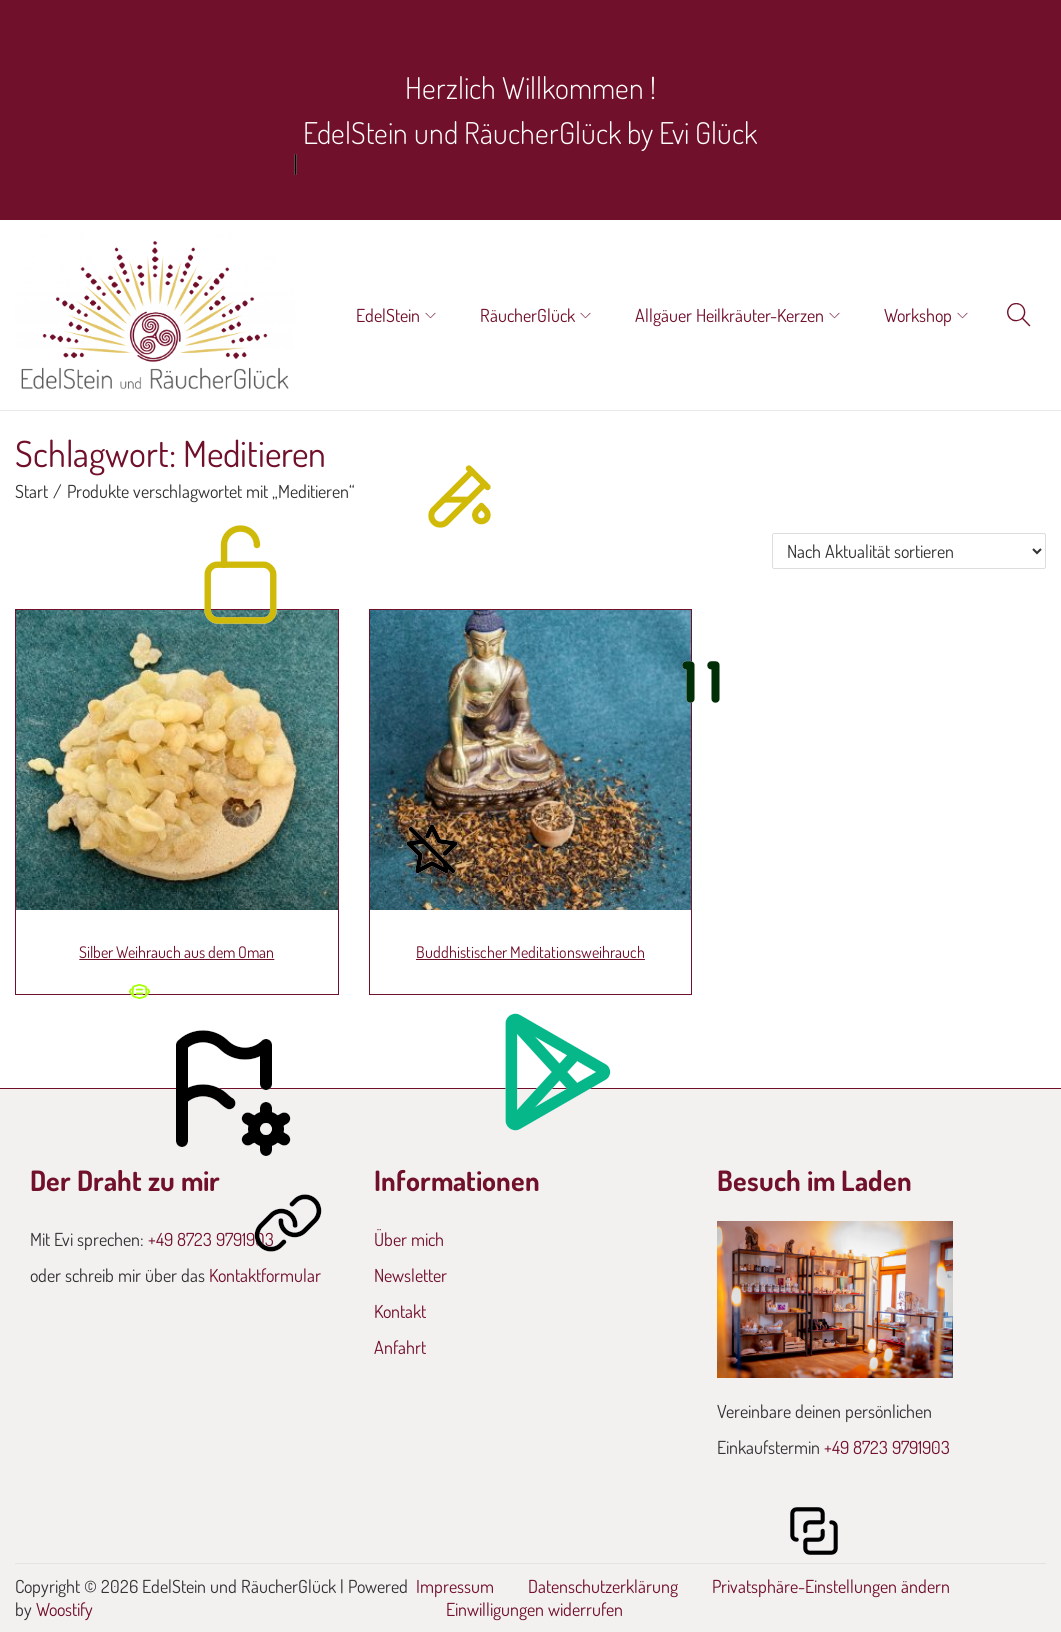 Image resolution: width=1061 pixels, height=1632 pixels. What do you see at coordinates (432, 850) in the screenshot?
I see `remove from favorites` at bounding box center [432, 850].